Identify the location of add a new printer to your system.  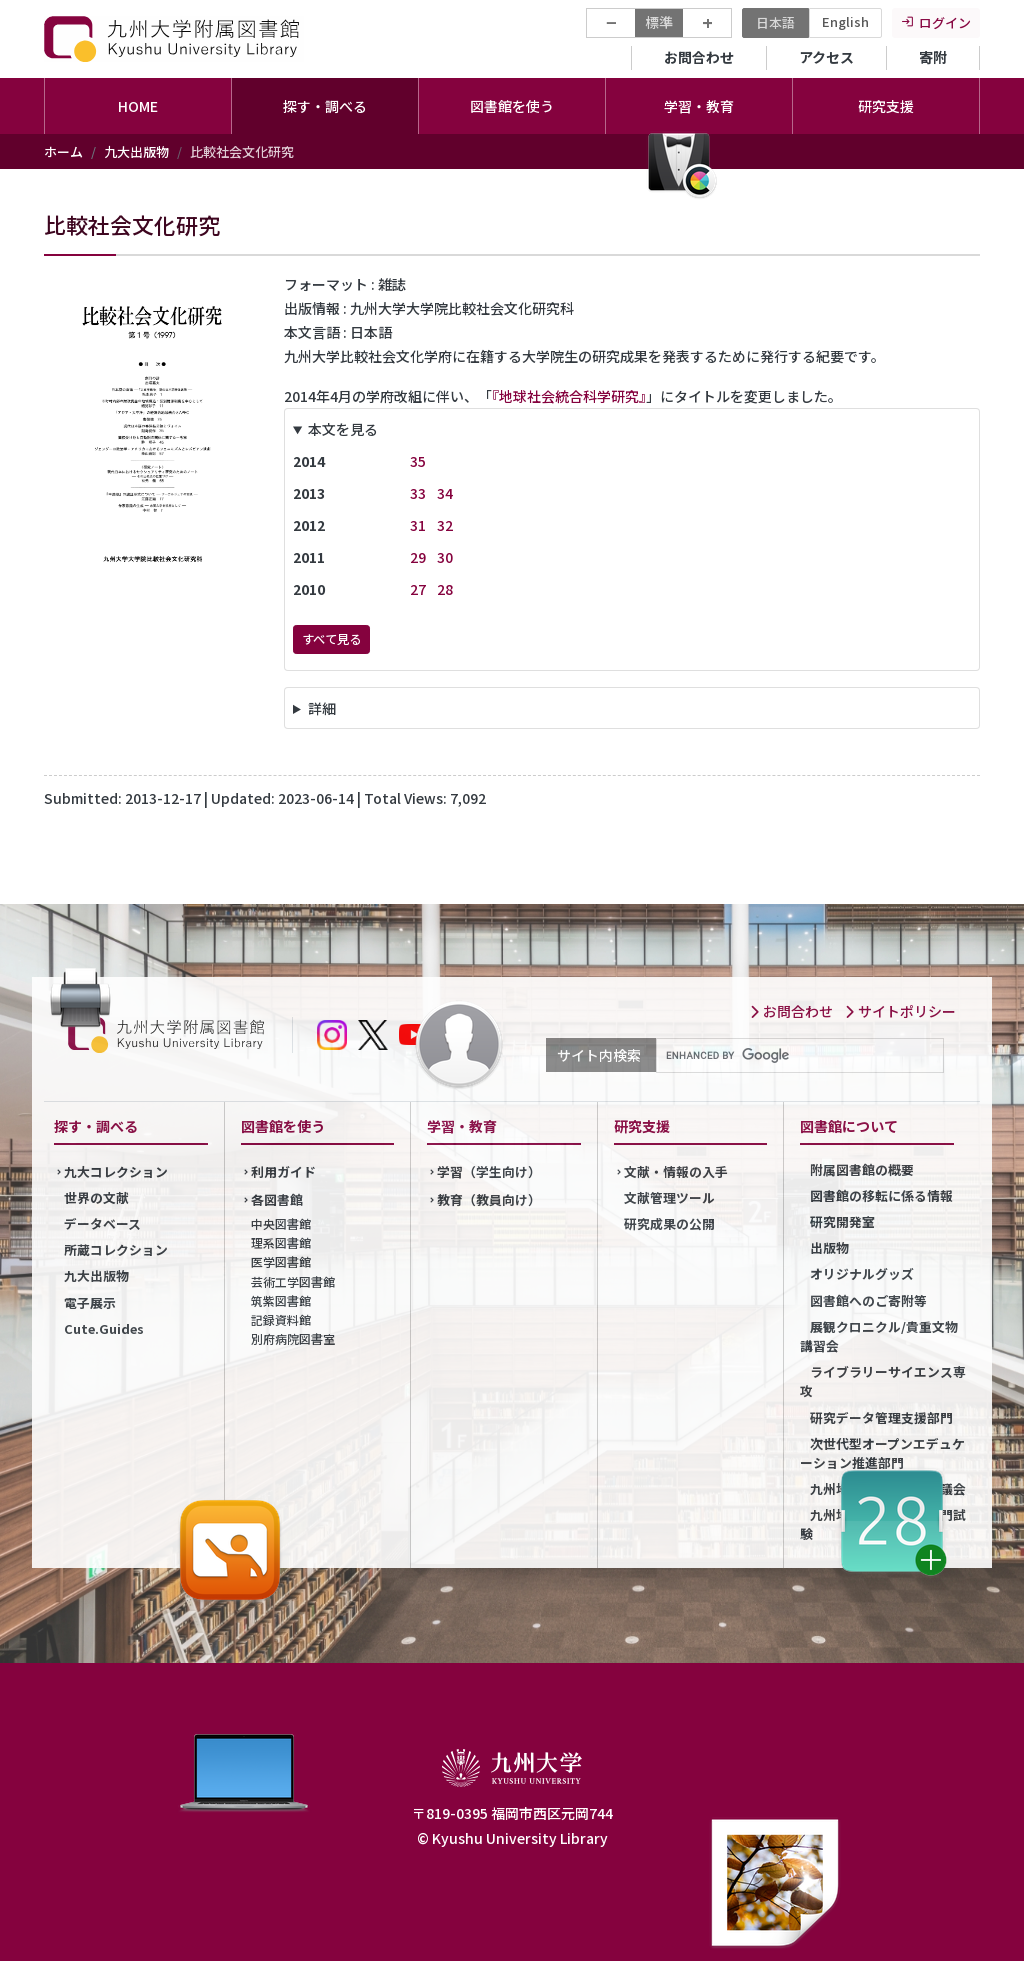
(80, 997).